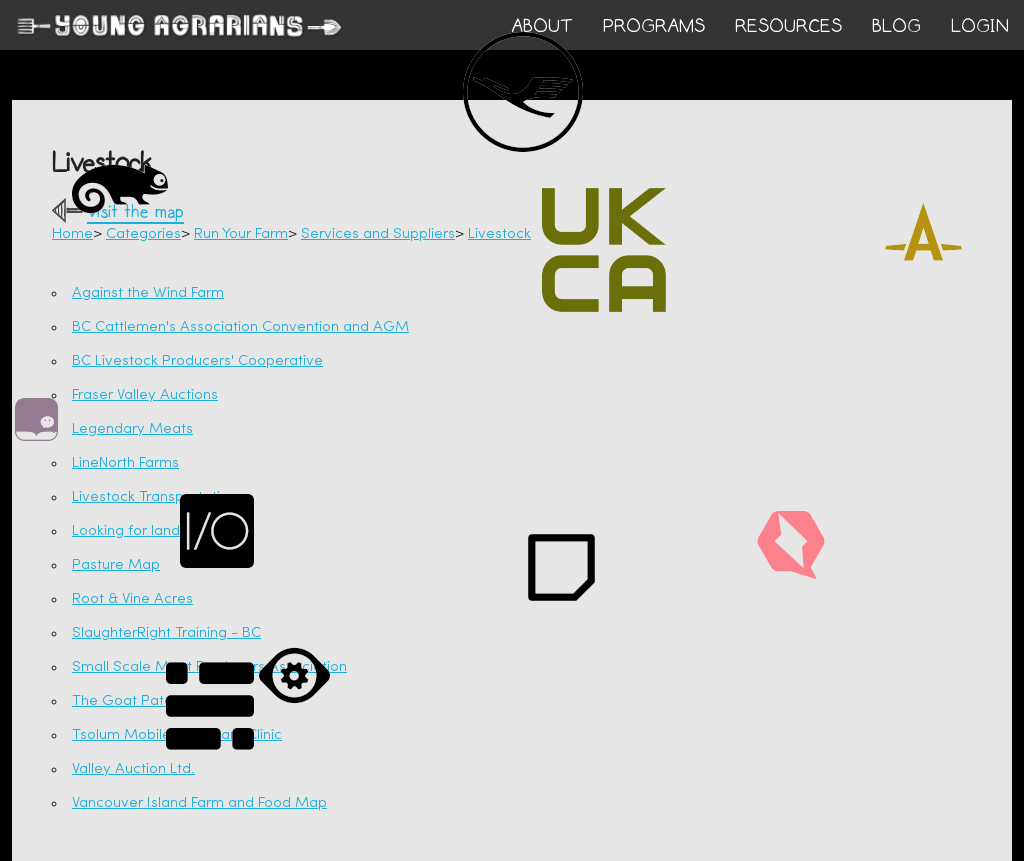  What do you see at coordinates (604, 250) in the screenshot?
I see `UKCA (UK Conformity Assessed) certification mark` at bounding box center [604, 250].